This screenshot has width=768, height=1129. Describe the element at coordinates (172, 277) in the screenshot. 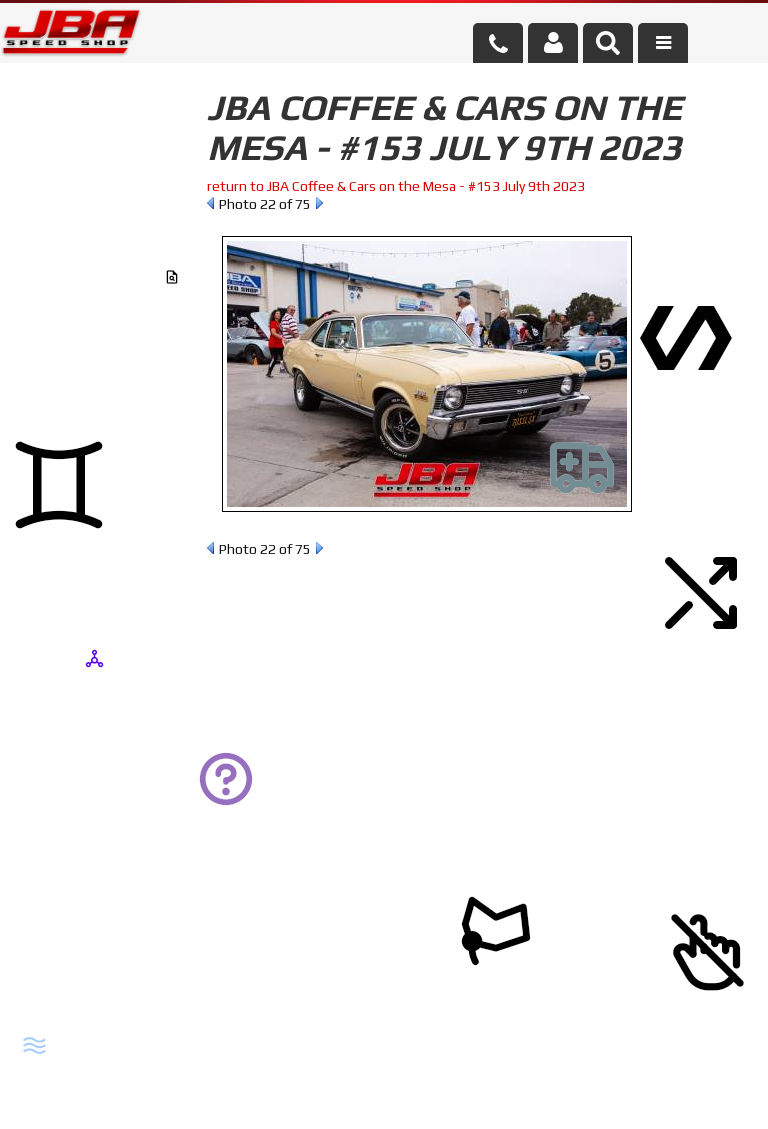

I see `check document for plagiarism` at that location.